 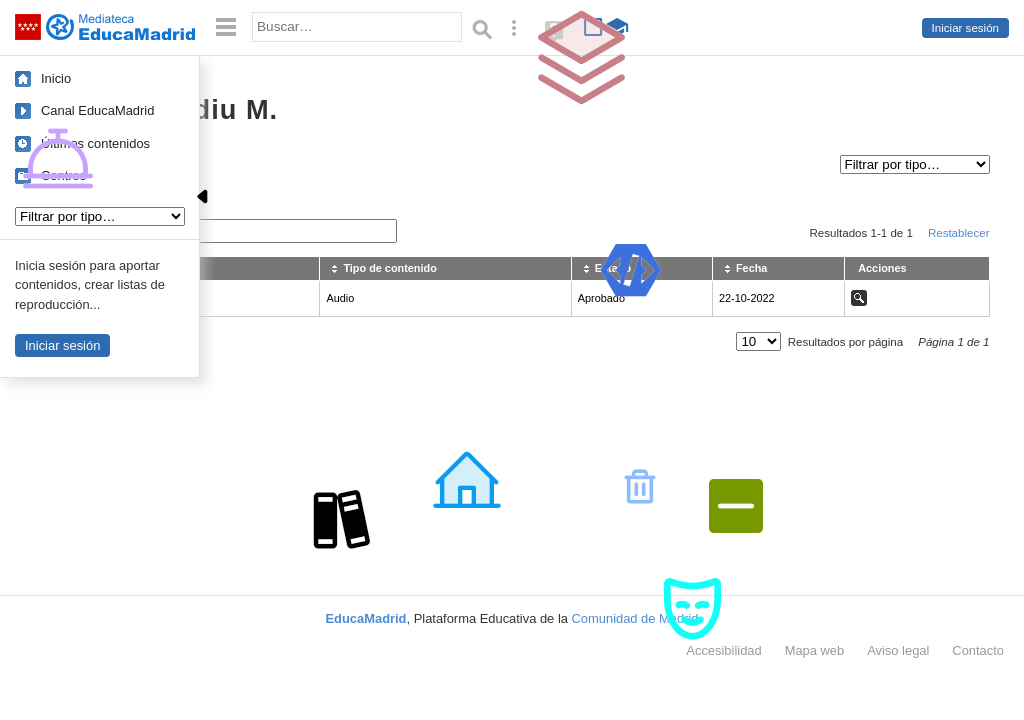 What do you see at coordinates (203, 196) in the screenshot?
I see `go back to the previous screen` at bounding box center [203, 196].